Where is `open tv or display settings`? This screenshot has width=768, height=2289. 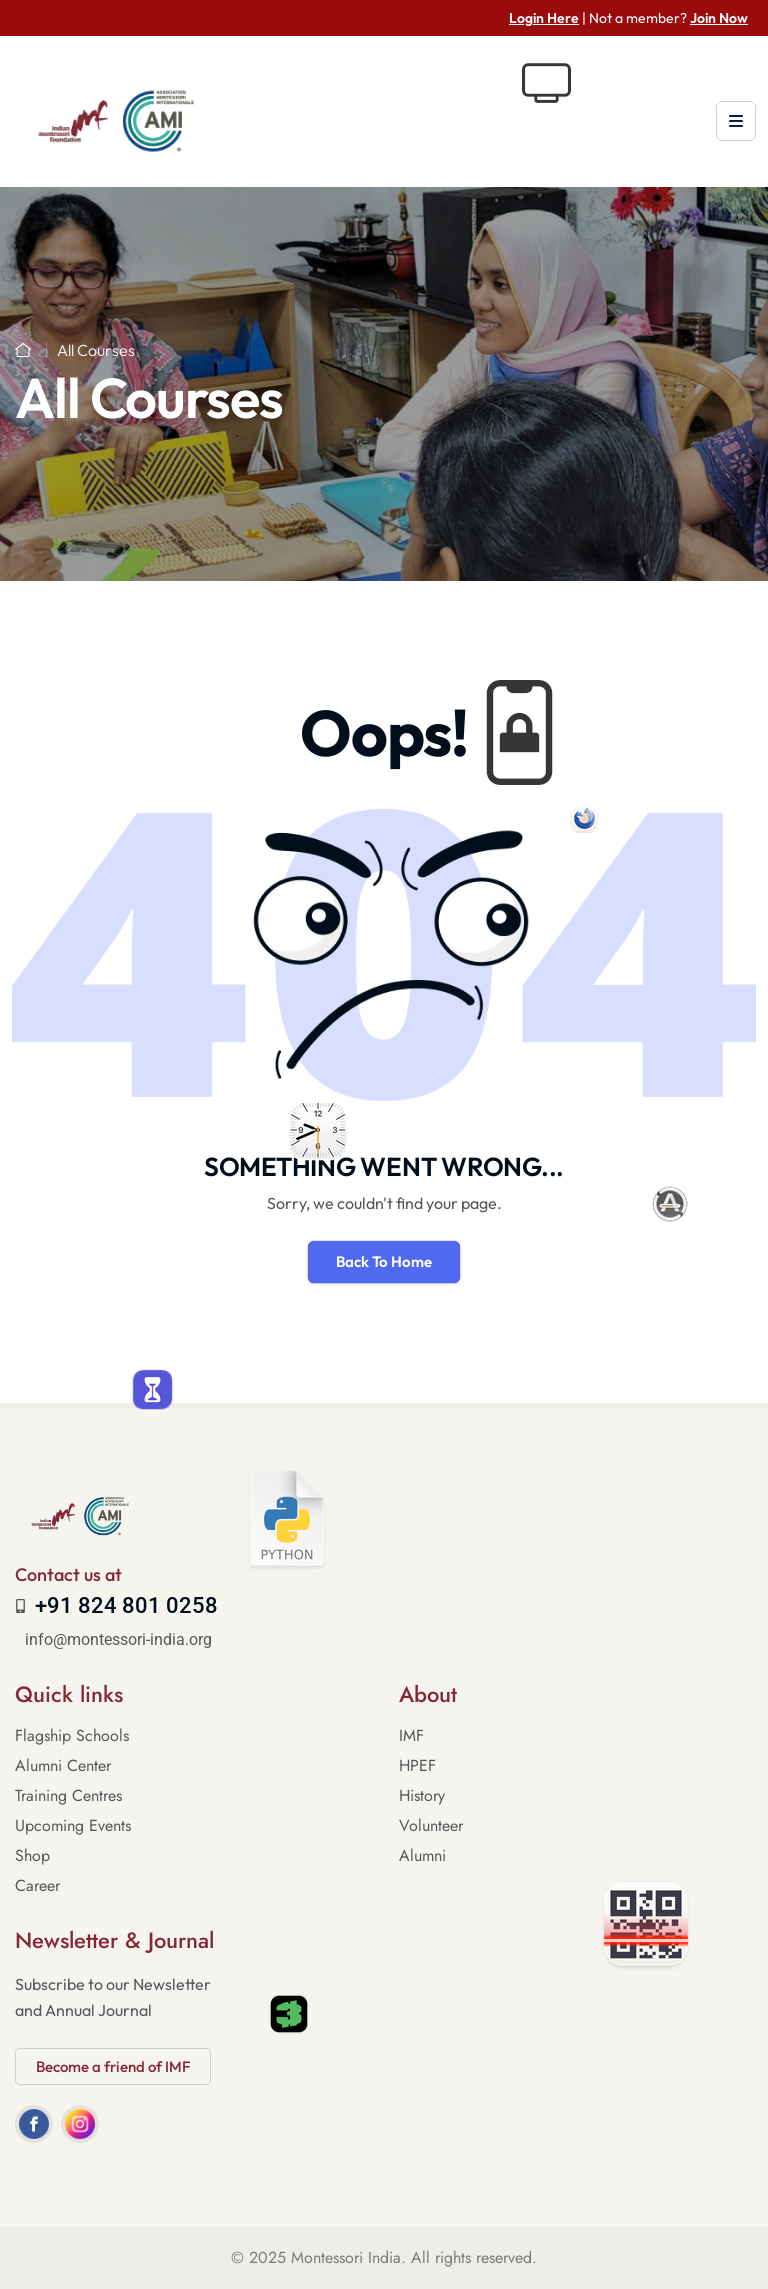
open tv or display settings is located at coordinates (546, 81).